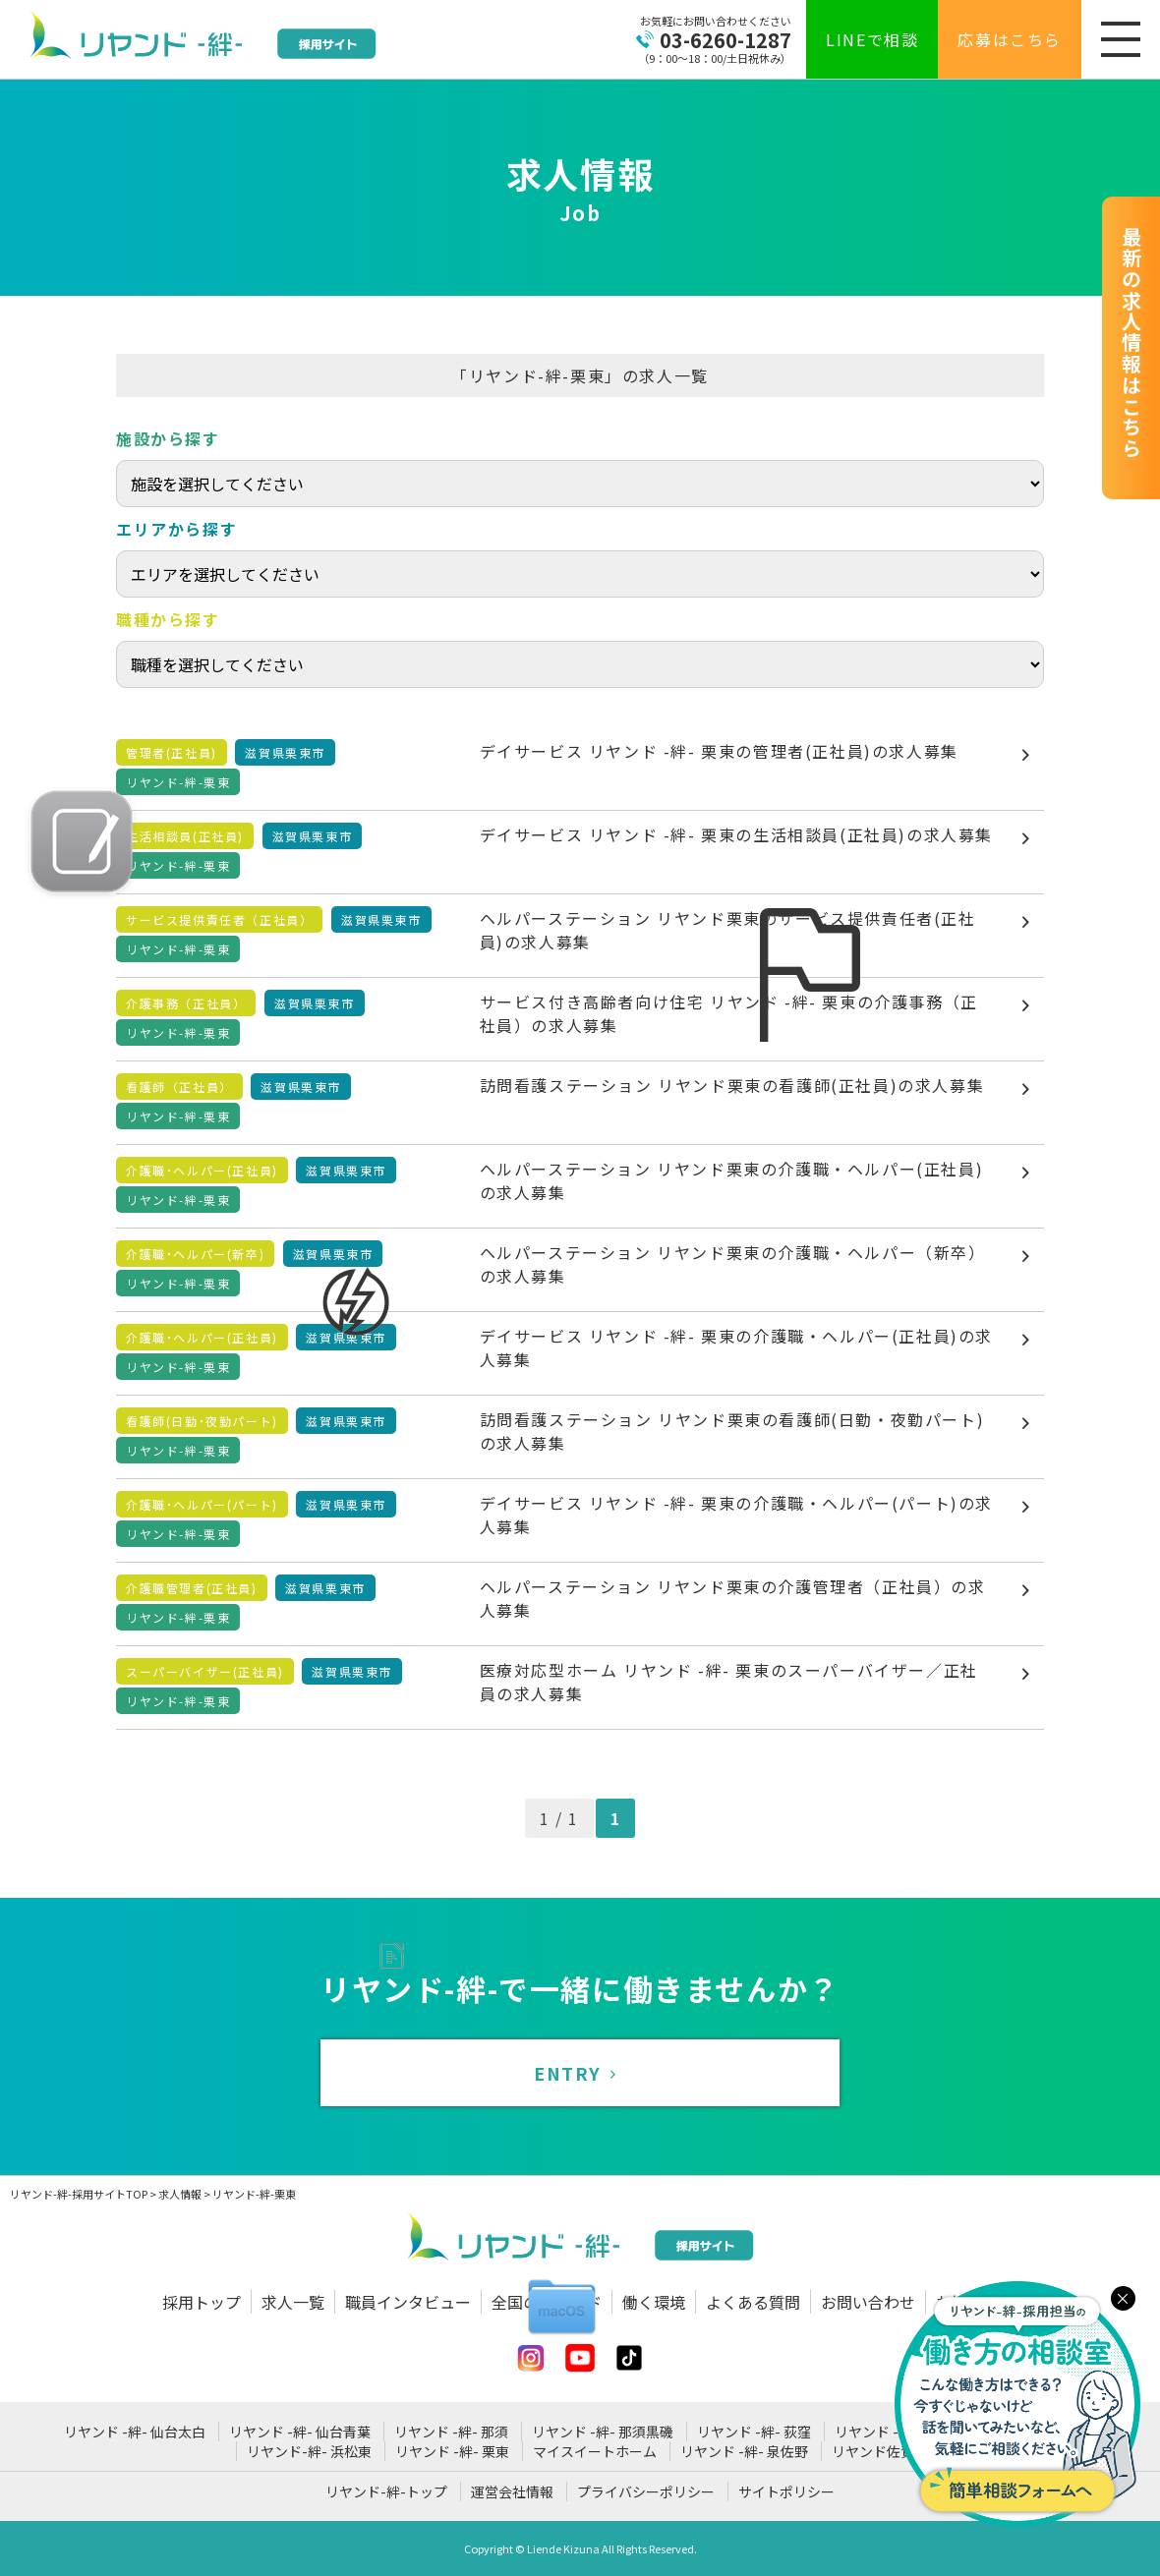 The height and width of the screenshot is (2576, 1160). Describe the element at coordinates (561, 2306) in the screenshot. I see `access macOS system files and folders` at that location.